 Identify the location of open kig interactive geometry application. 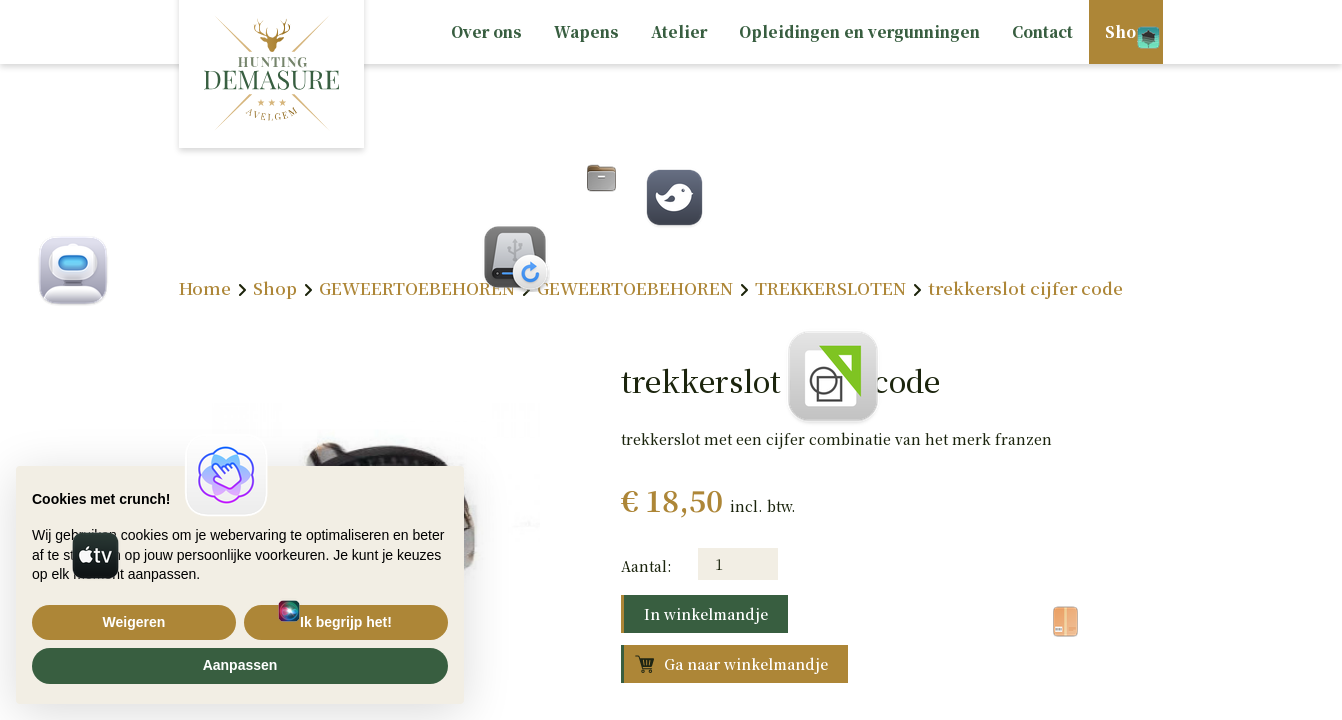
(833, 376).